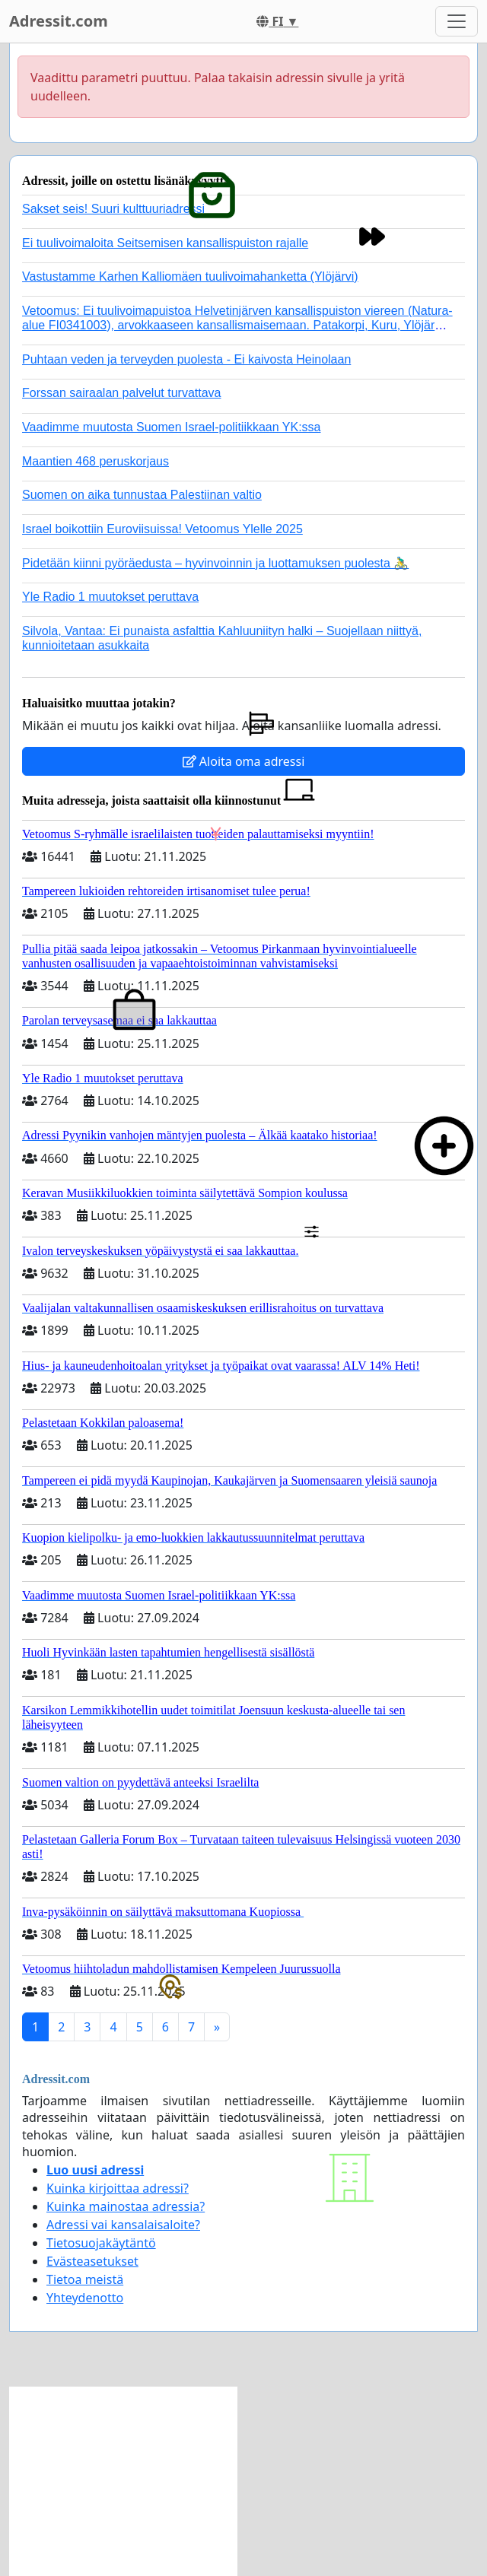 This screenshot has width=487, height=2576. I want to click on open settings or preferences, so click(311, 1231).